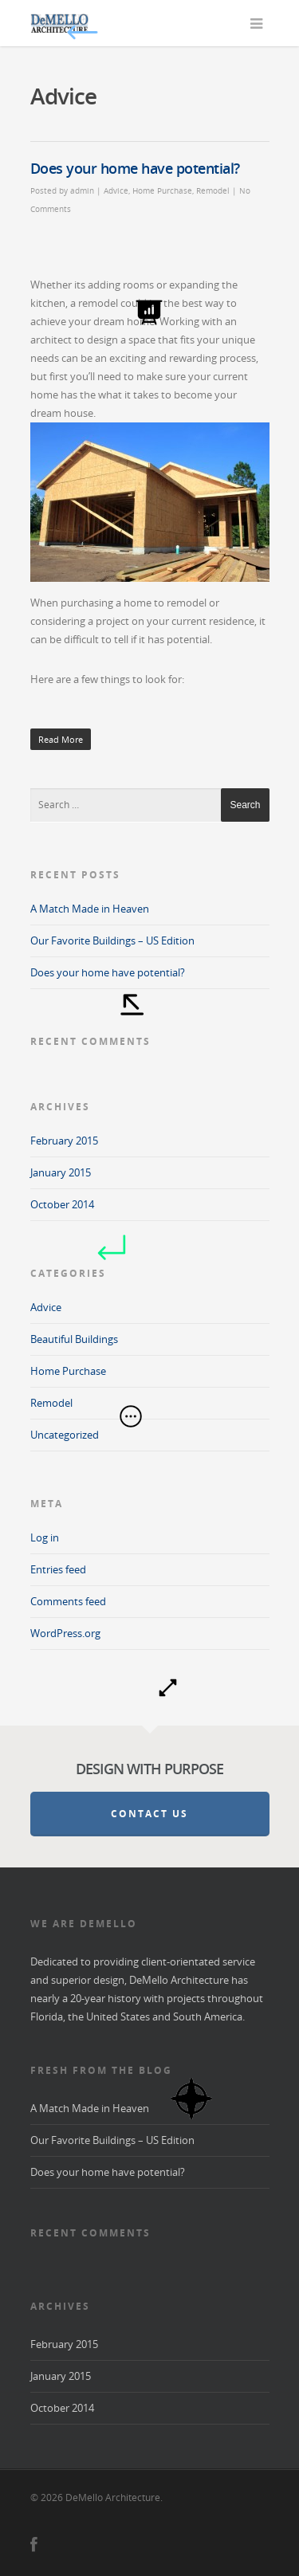 The image size is (299, 2576). What do you see at coordinates (82, 32) in the screenshot?
I see `go back to the previous page` at bounding box center [82, 32].